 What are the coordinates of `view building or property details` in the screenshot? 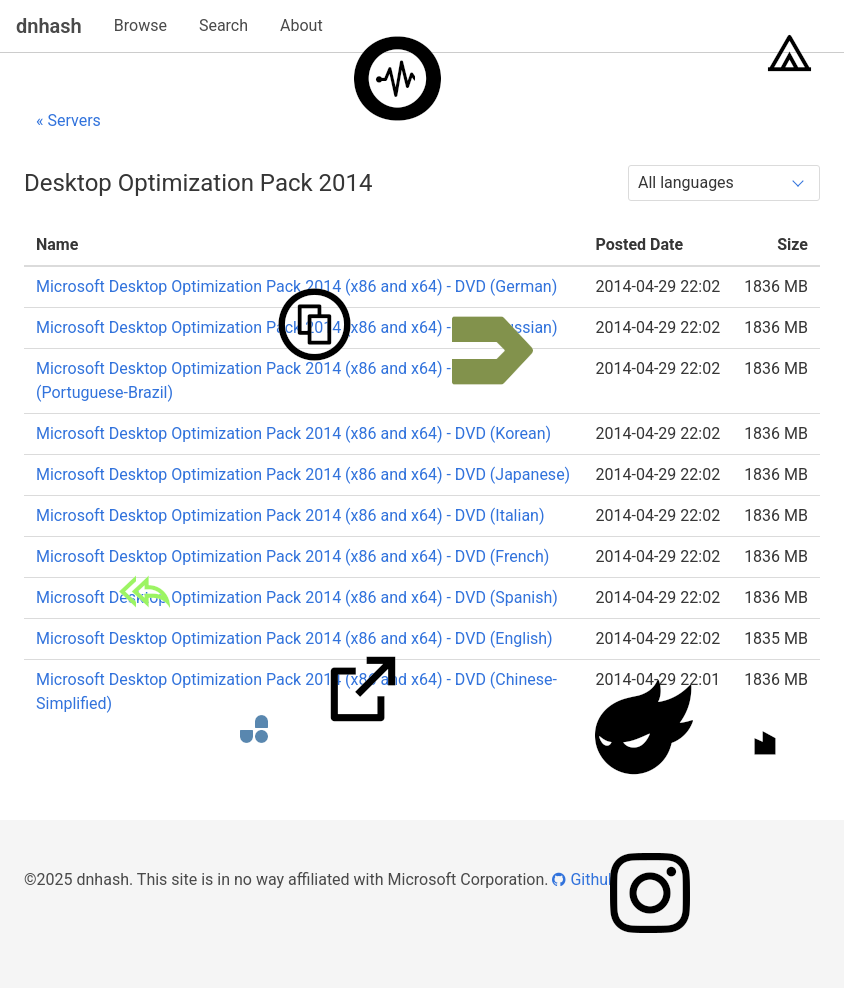 It's located at (765, 744).